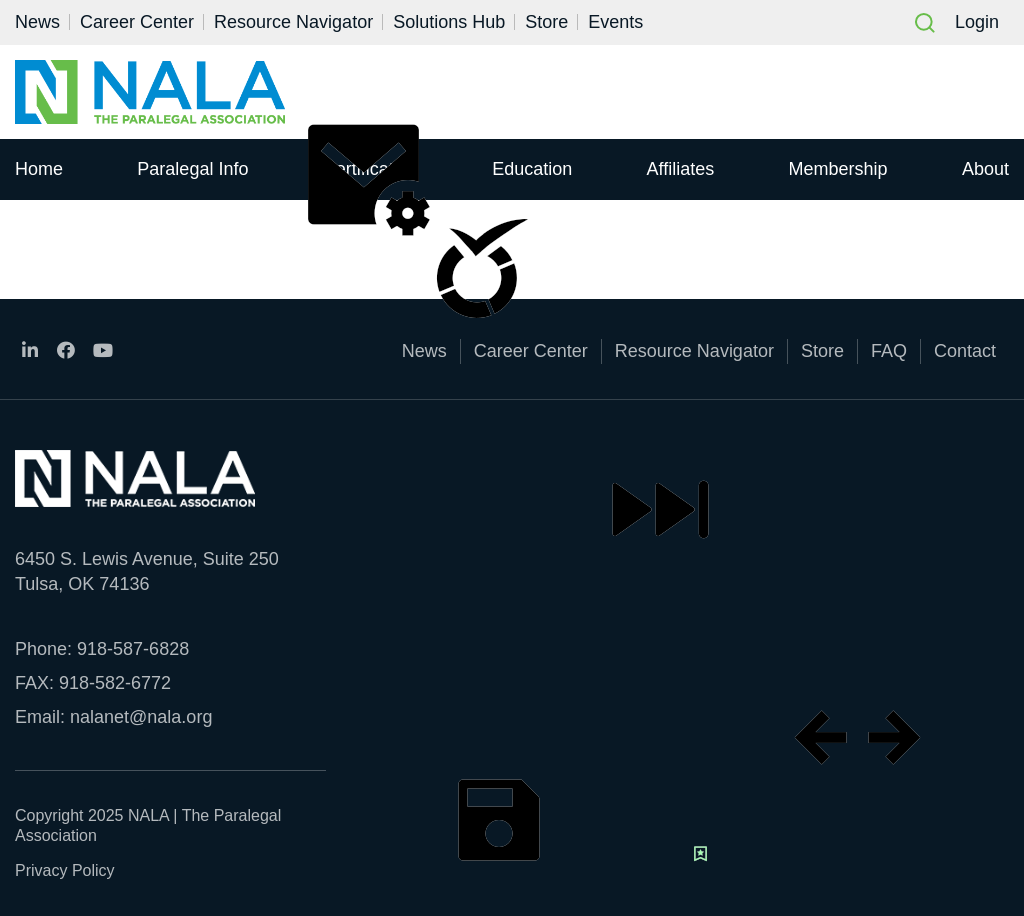  Describe the element at coordinates (700, 853) in the screenshot. I see `bookmark this item as a favorite` at that location.